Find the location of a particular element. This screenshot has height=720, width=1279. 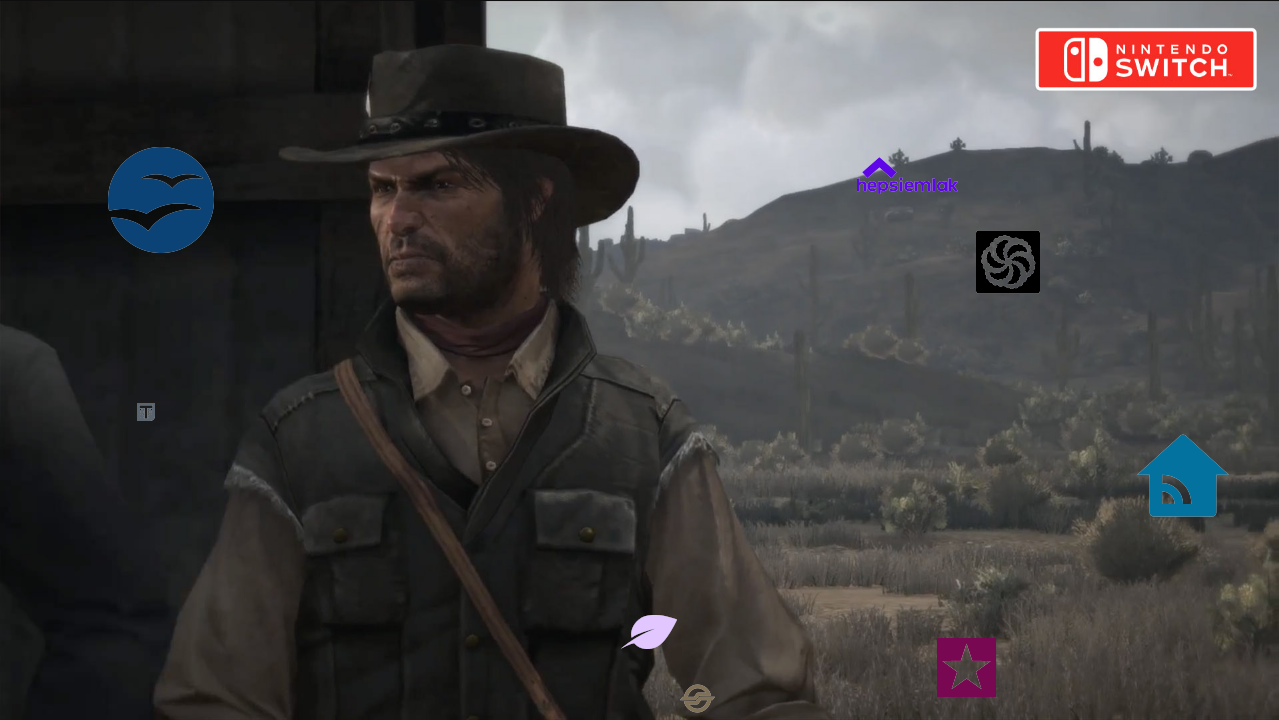

chia network logo is located at coordinates (649, 632).